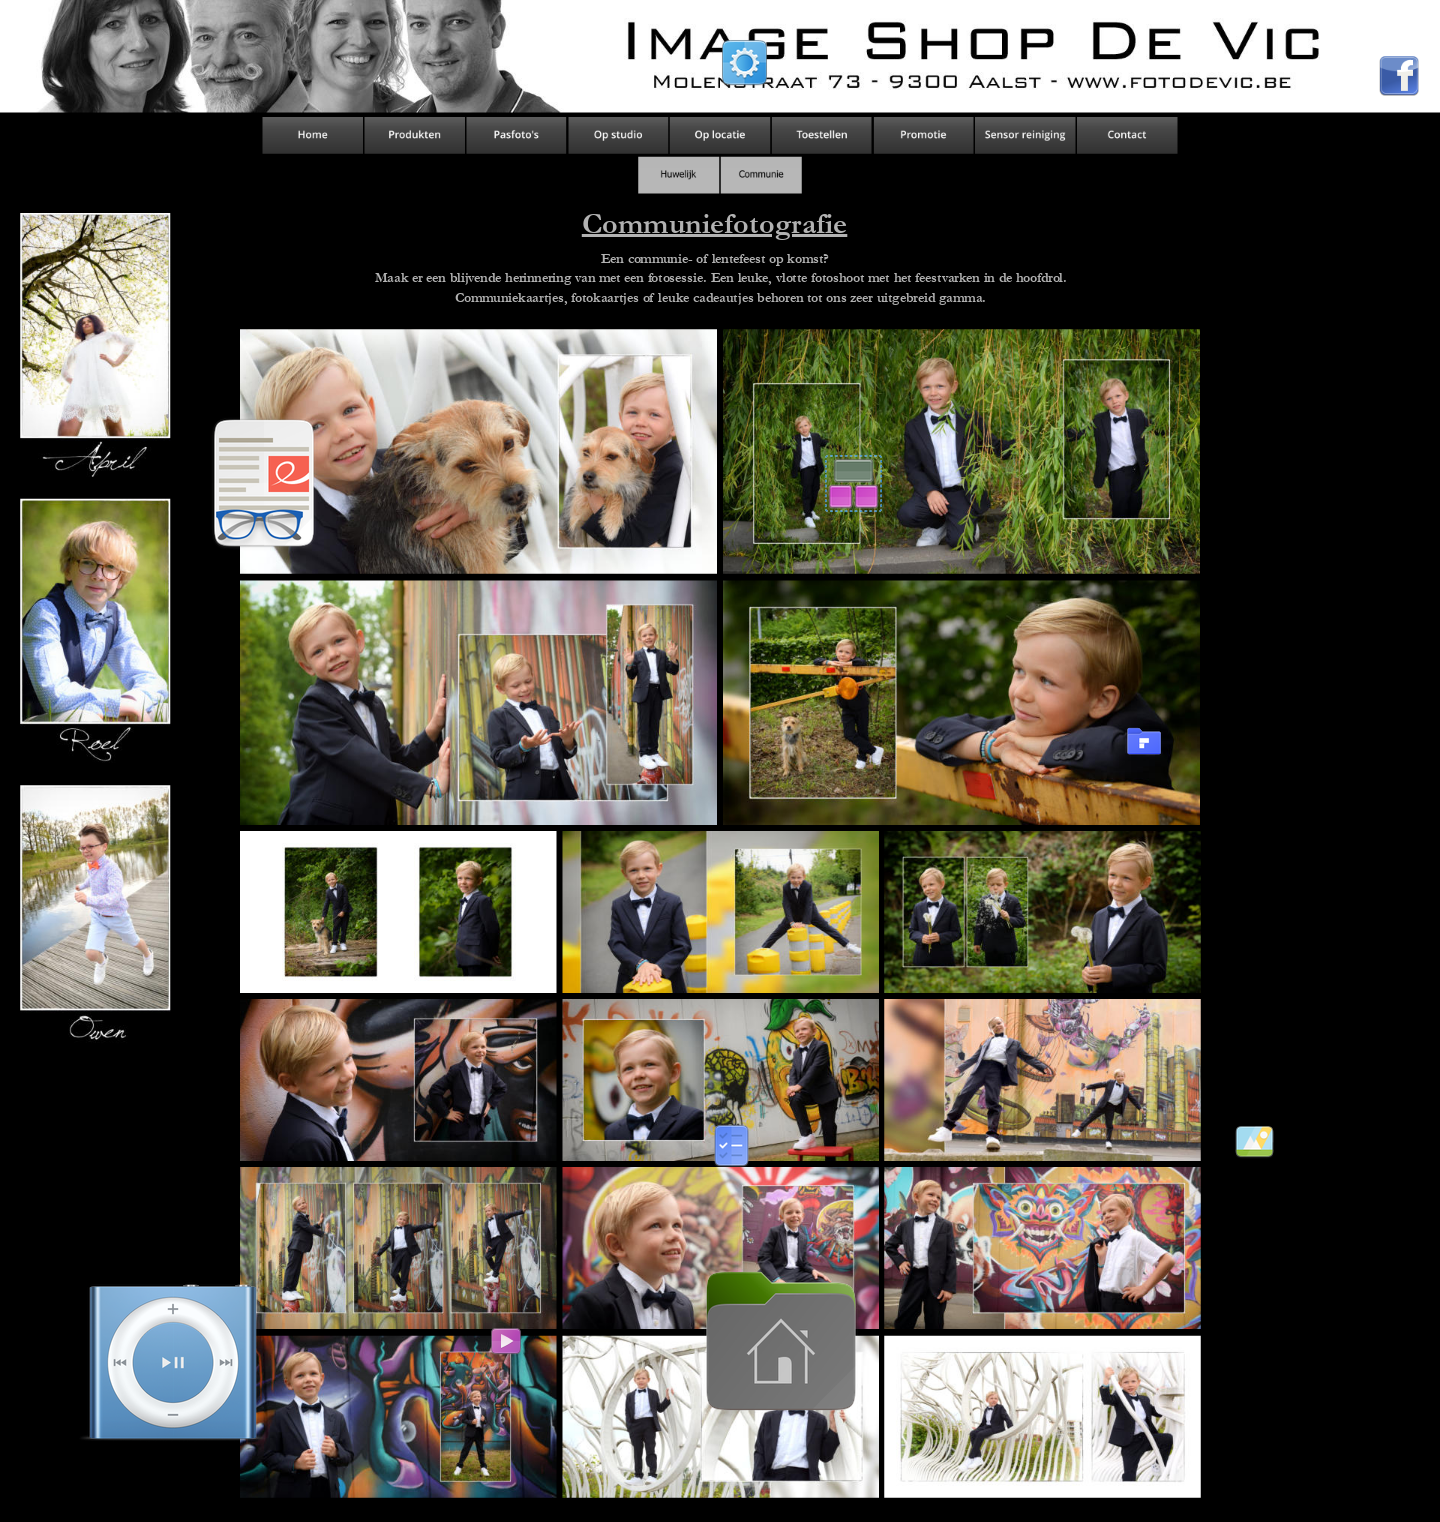  I want to click on open wondershare pdfreader documents folder, so click(1144, 742).